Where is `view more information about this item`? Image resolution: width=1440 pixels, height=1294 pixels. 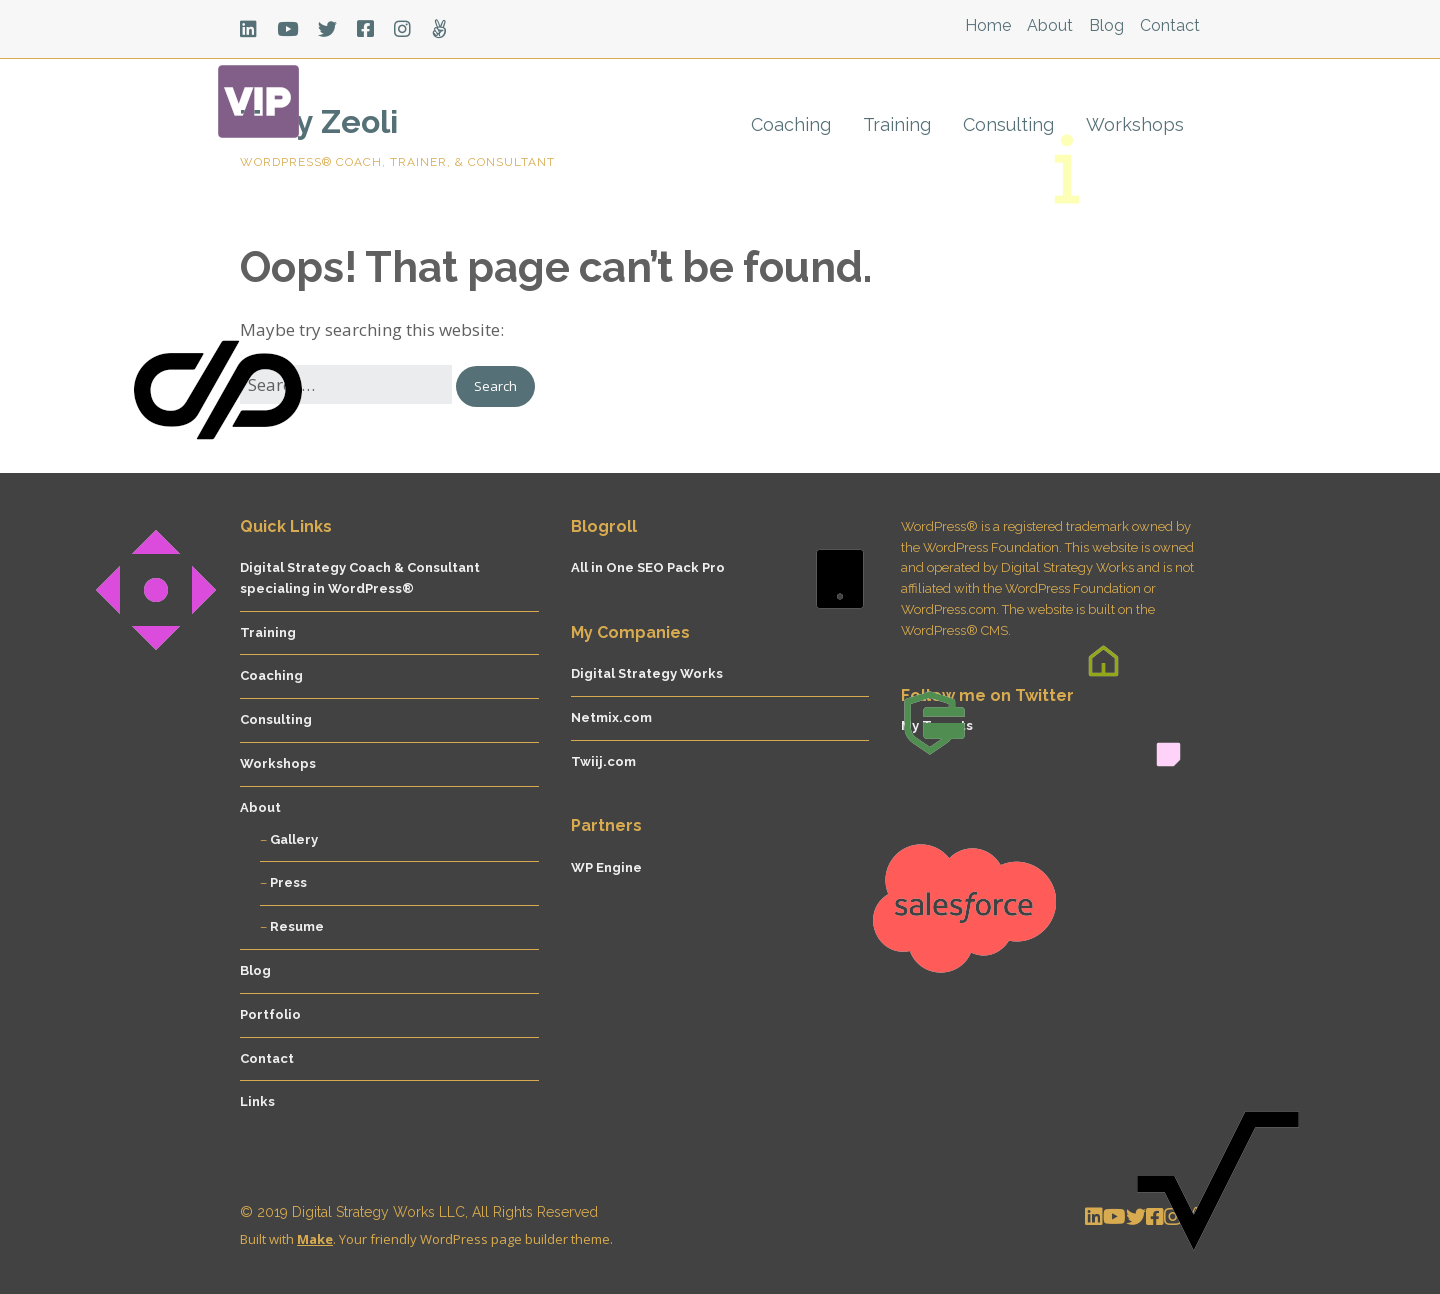
view more information about this item is located at coordinates (1067, 171).